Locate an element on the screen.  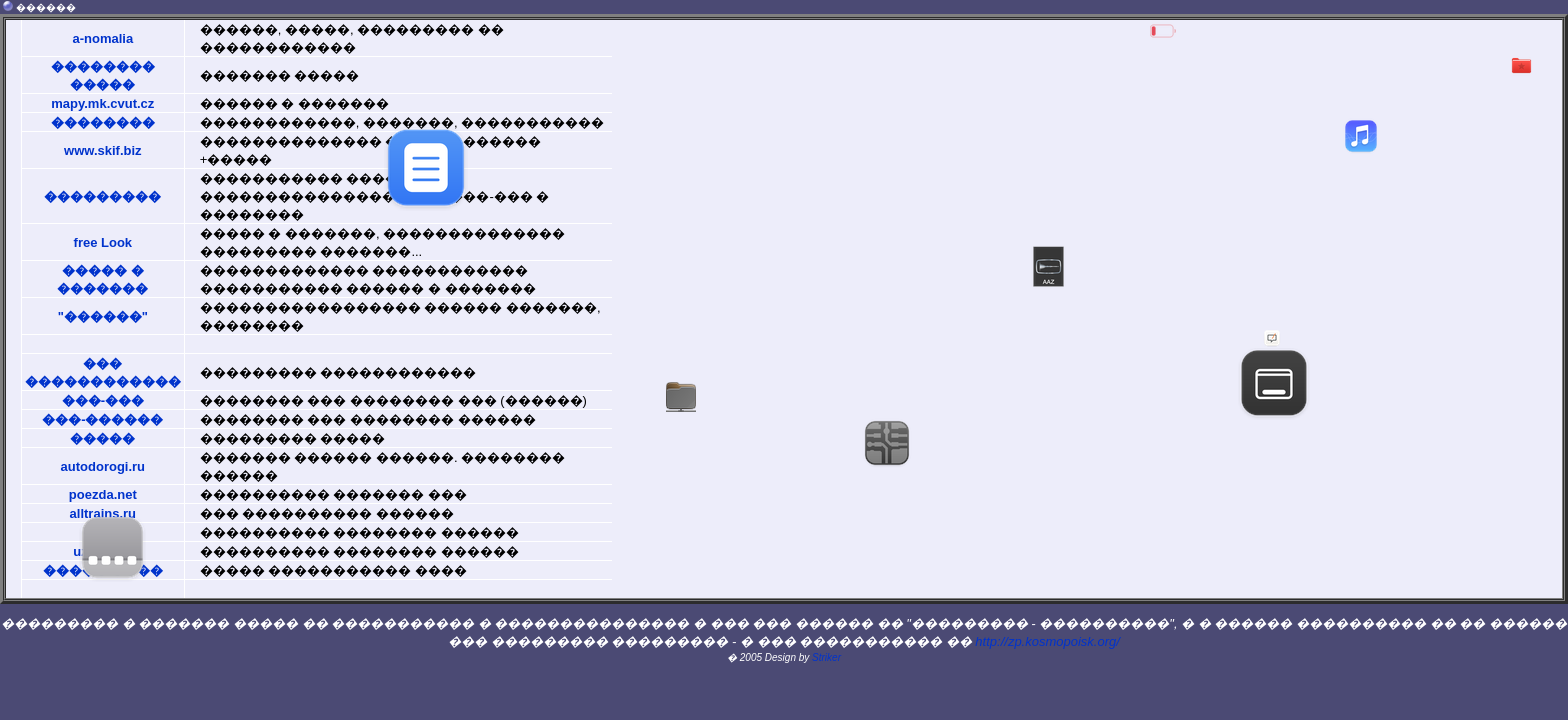
open desktop and screen saver preferences is located at coordinates (1274, 384).